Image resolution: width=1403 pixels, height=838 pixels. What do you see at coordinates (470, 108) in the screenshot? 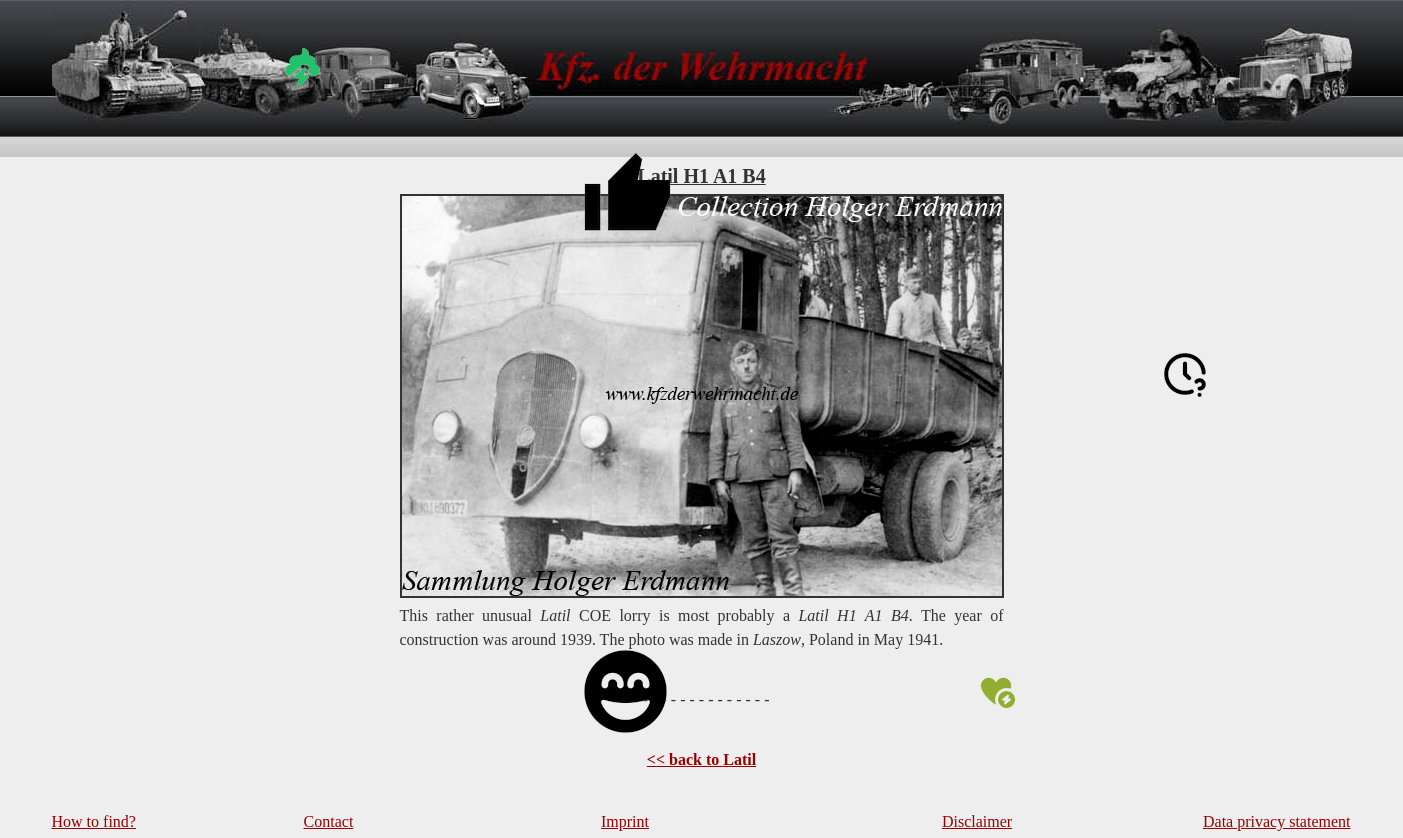
I see `apply underline formatting to selected text` at bounding box center [470, 108].